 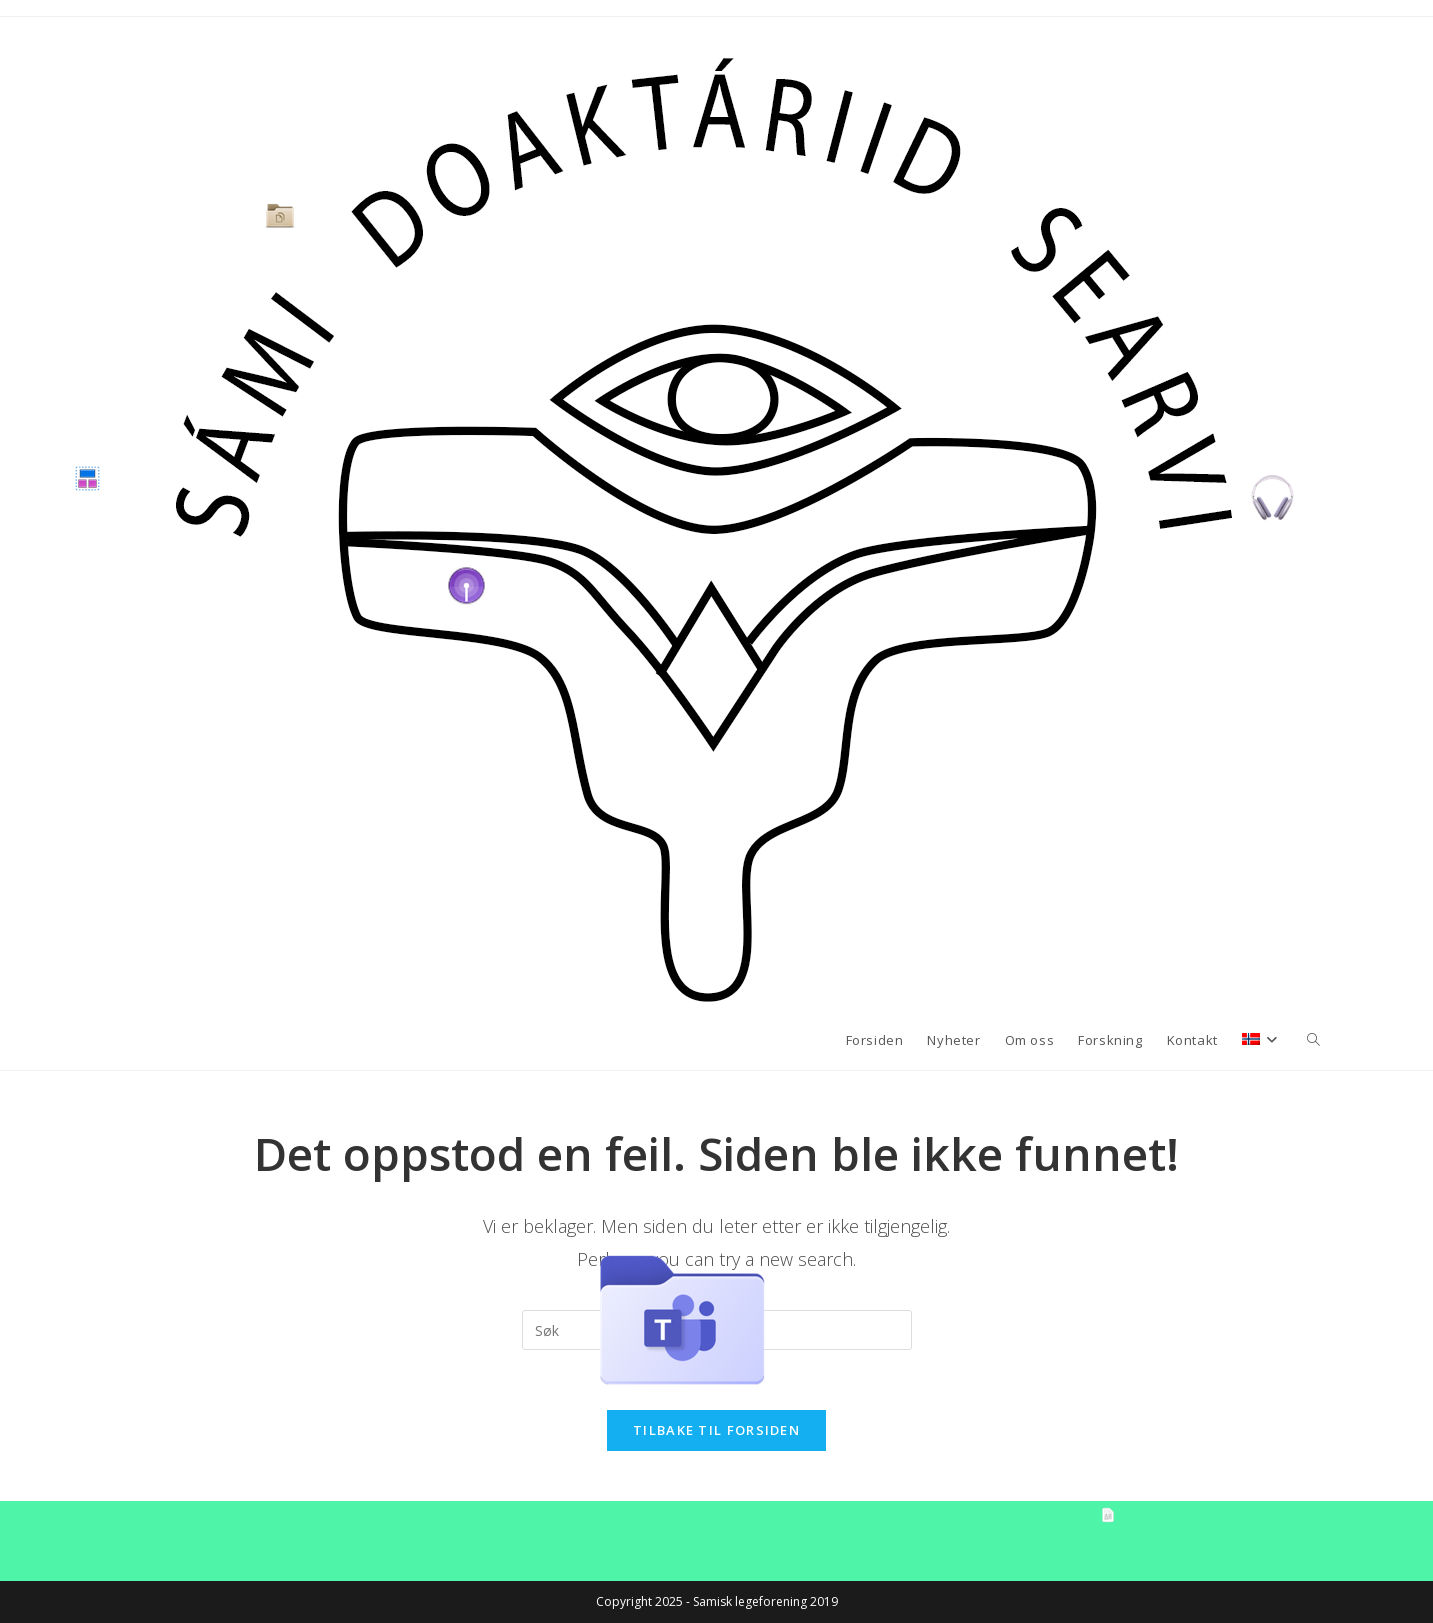 What do you see at coordinates (1272, 497) in the screenshot?
I see `indicates connected bluetooth headphones` at bounding box center [1272, 497].